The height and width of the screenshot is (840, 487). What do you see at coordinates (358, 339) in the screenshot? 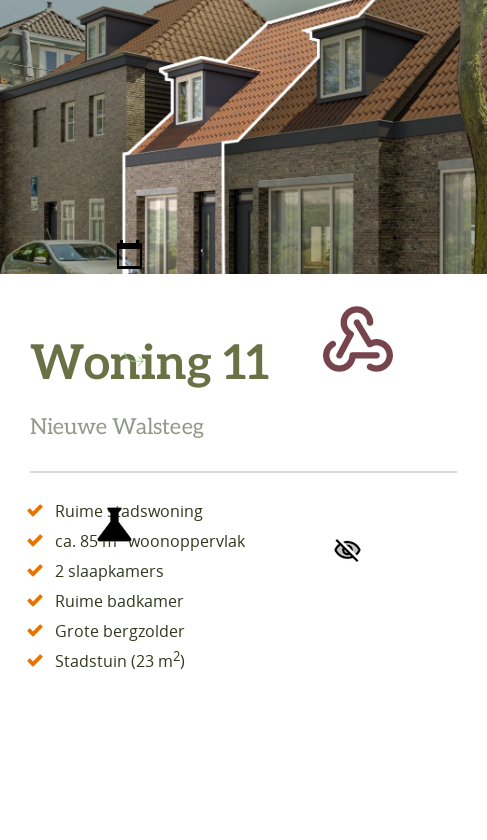
I see `configure webhook integrations` at bounding box center [358, 339].